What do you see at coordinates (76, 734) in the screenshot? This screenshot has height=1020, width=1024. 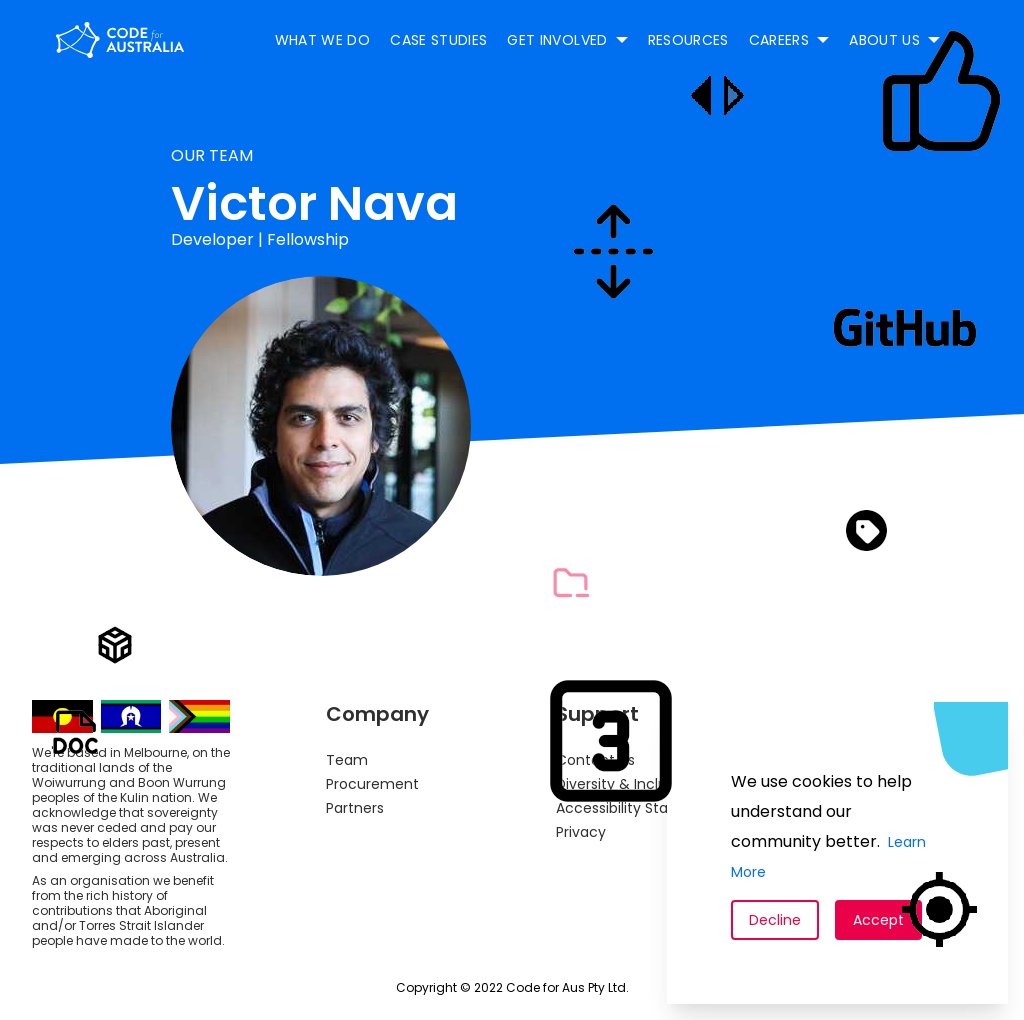 I see `open a document file` at bounding box center [76, 734].